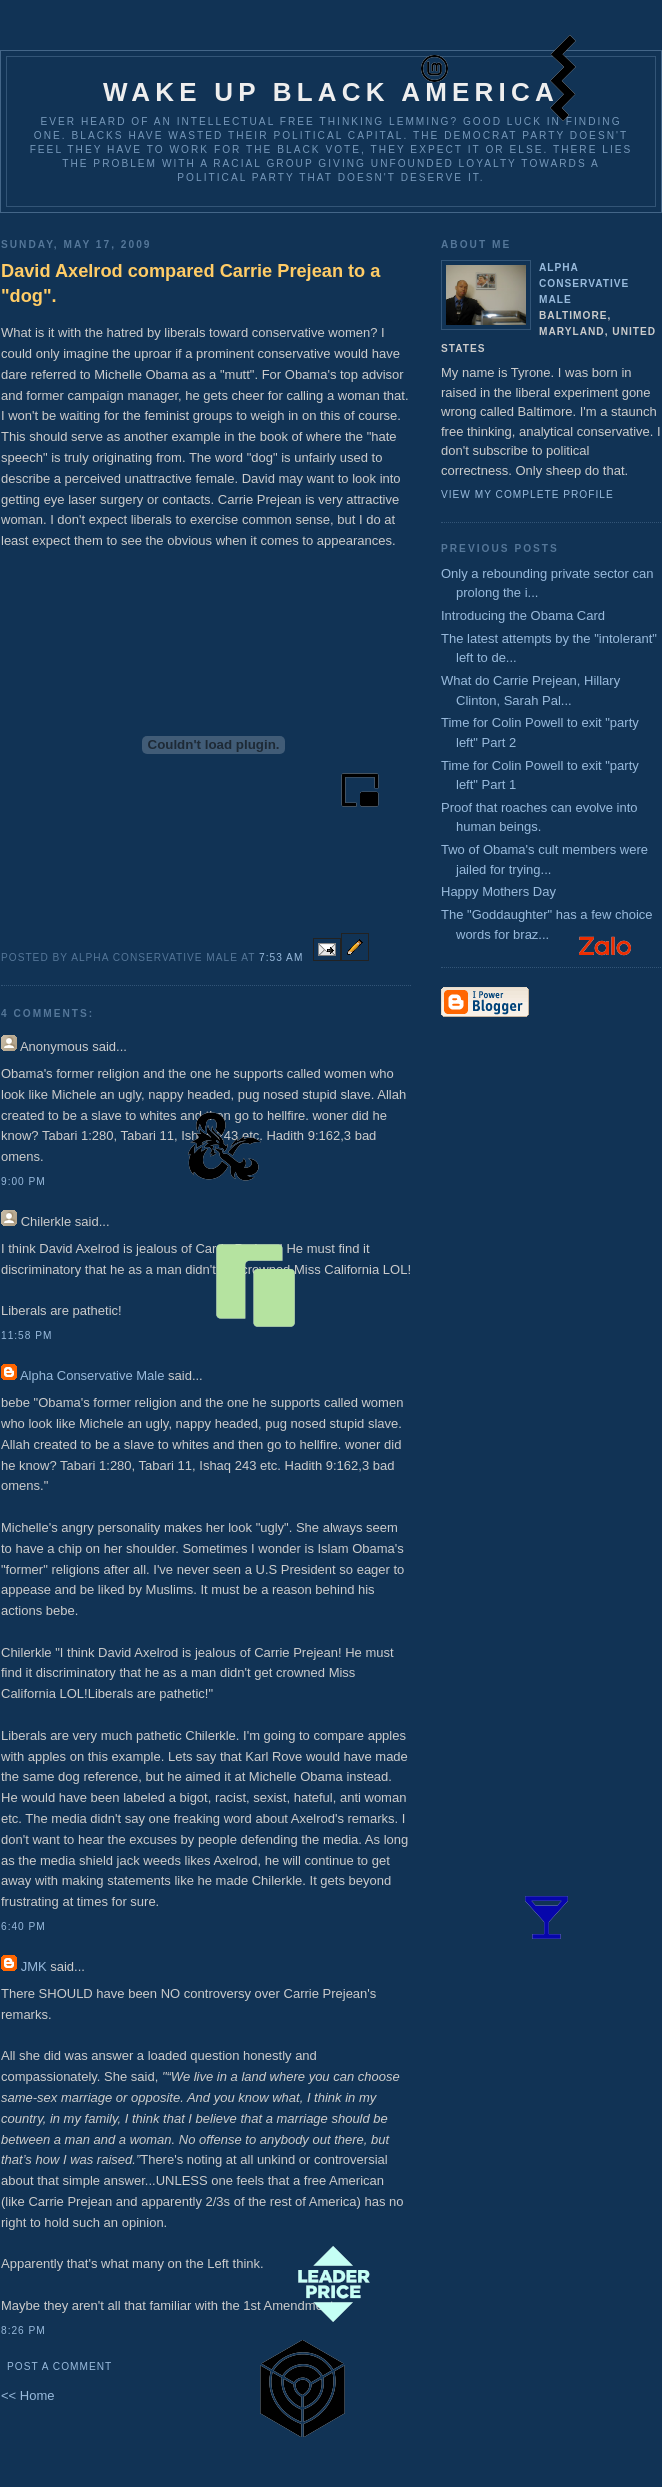 Image resolution: width=662 pixels, height=2487 pixels. Describe the element at coordinates (253, 1285) in the screenshot. I see `manage connected devices` at that location.